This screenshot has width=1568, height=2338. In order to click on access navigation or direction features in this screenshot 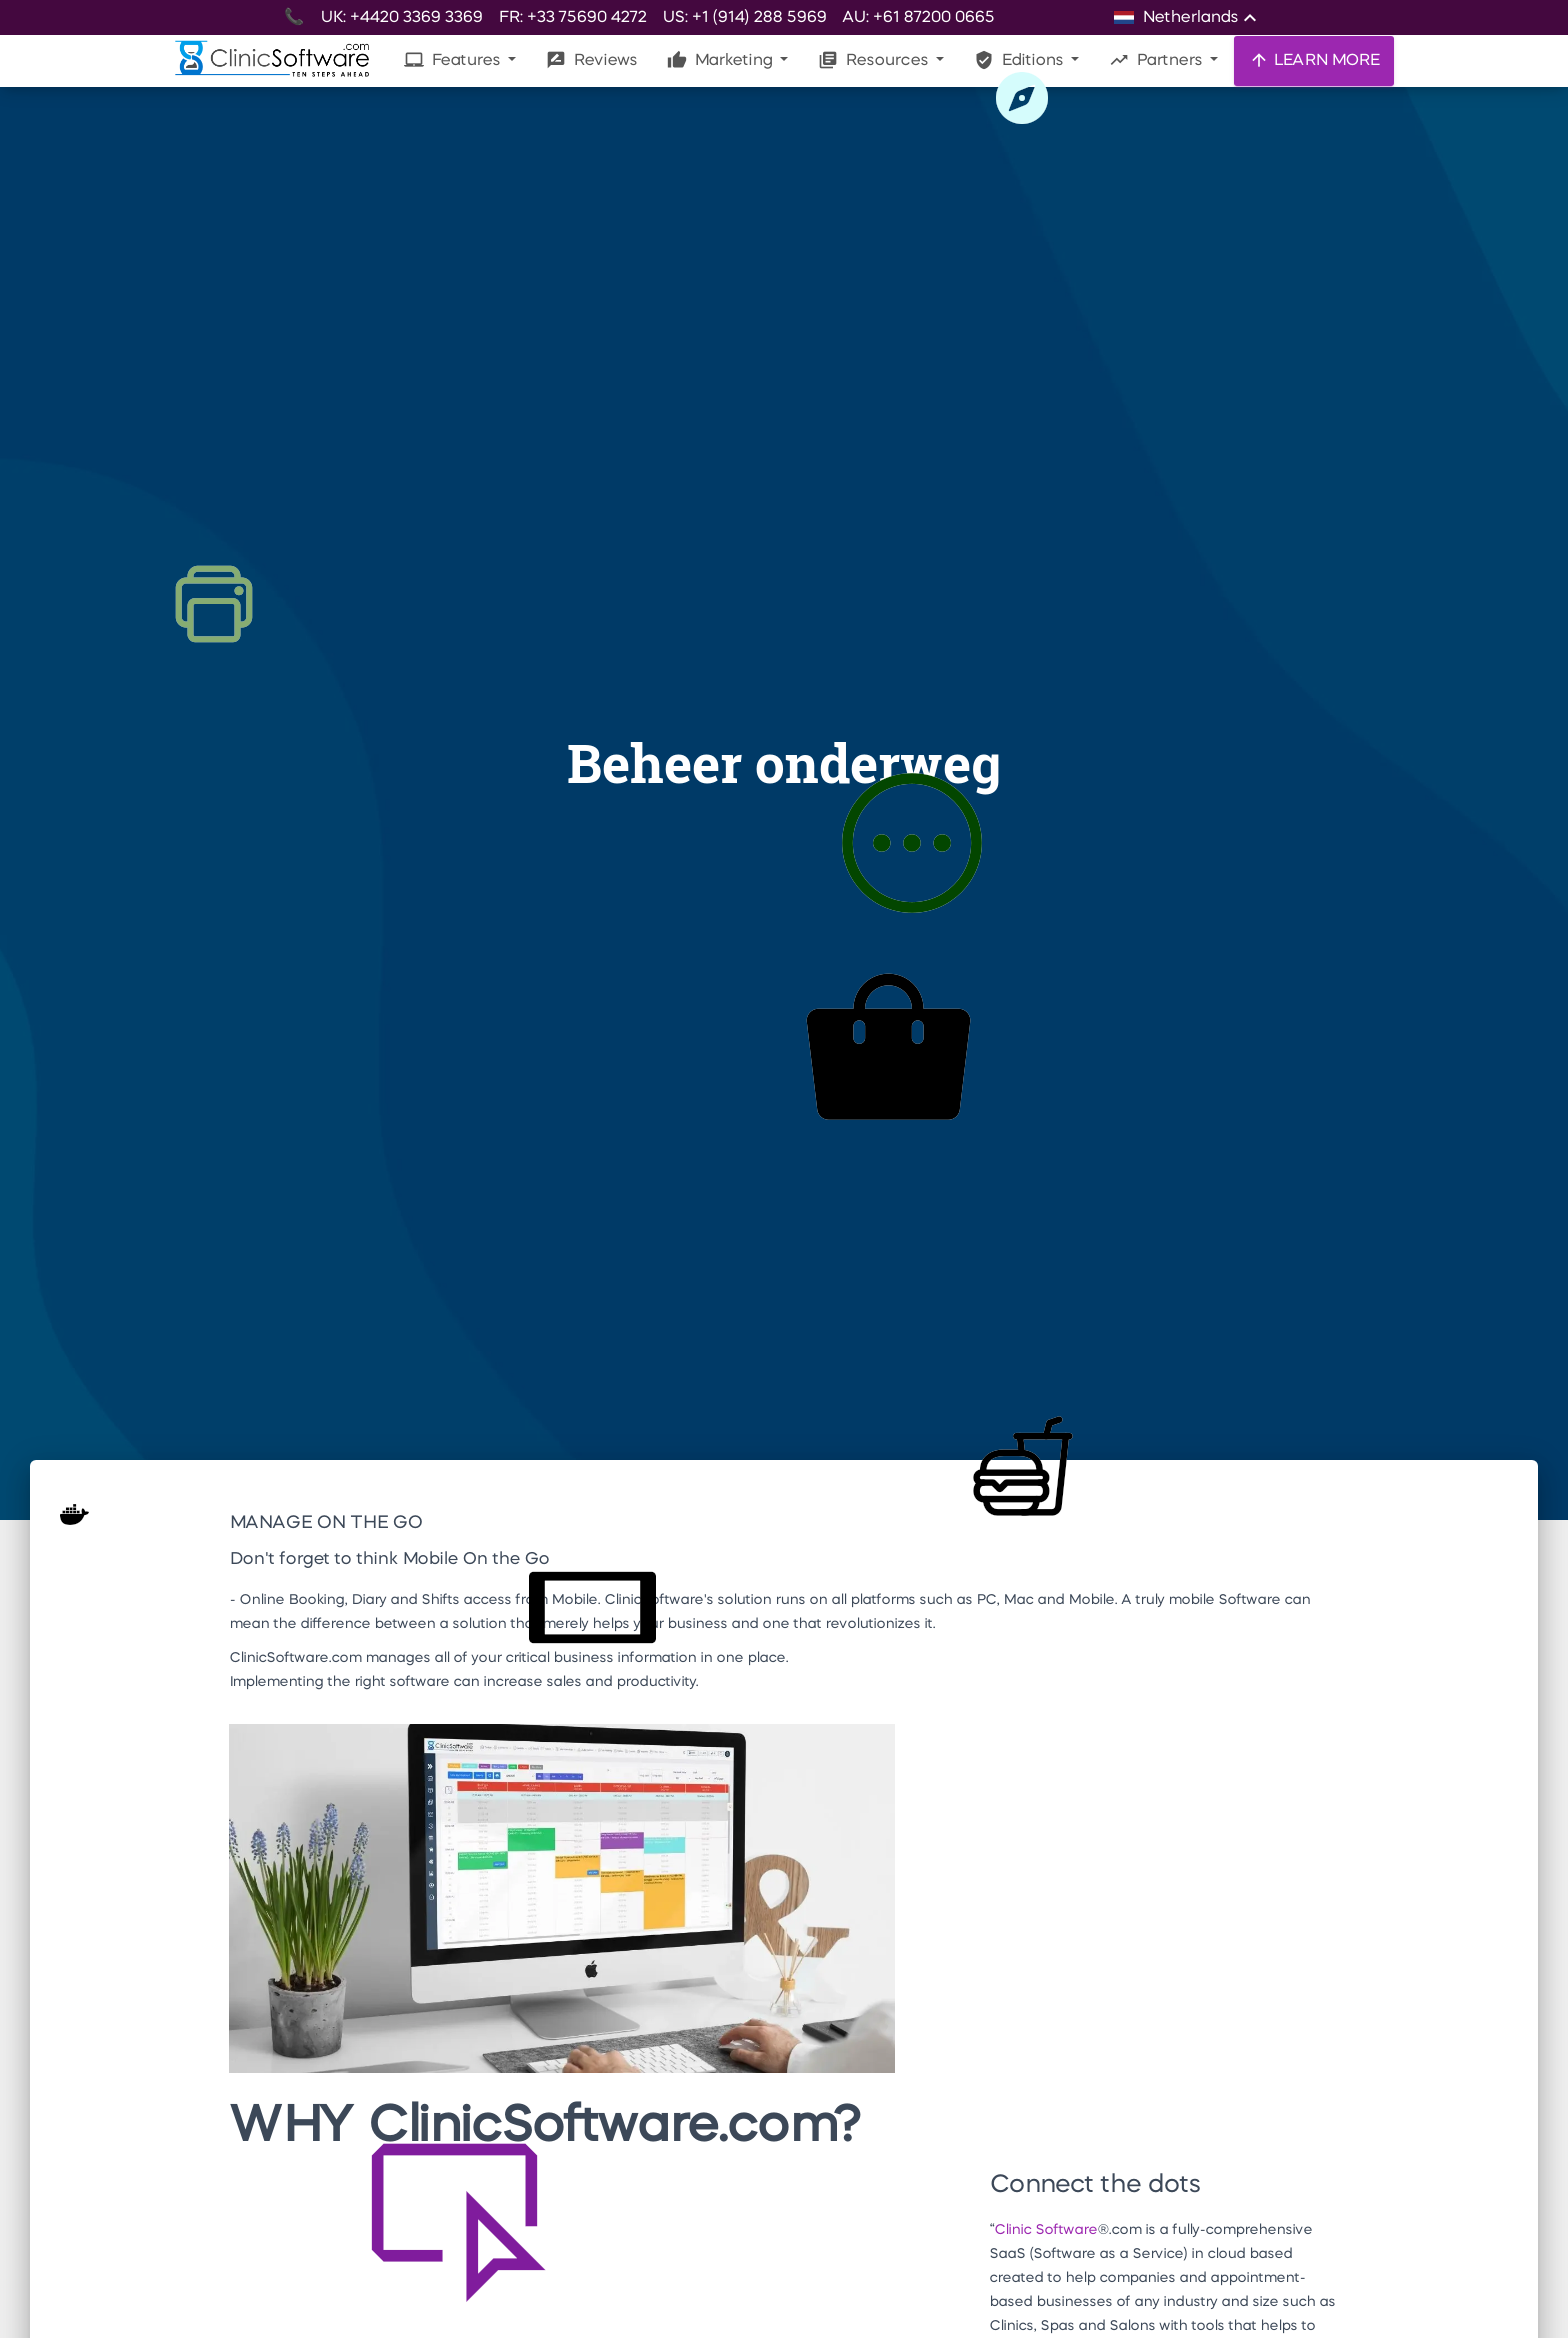, I will do `click(1022, 98)`.